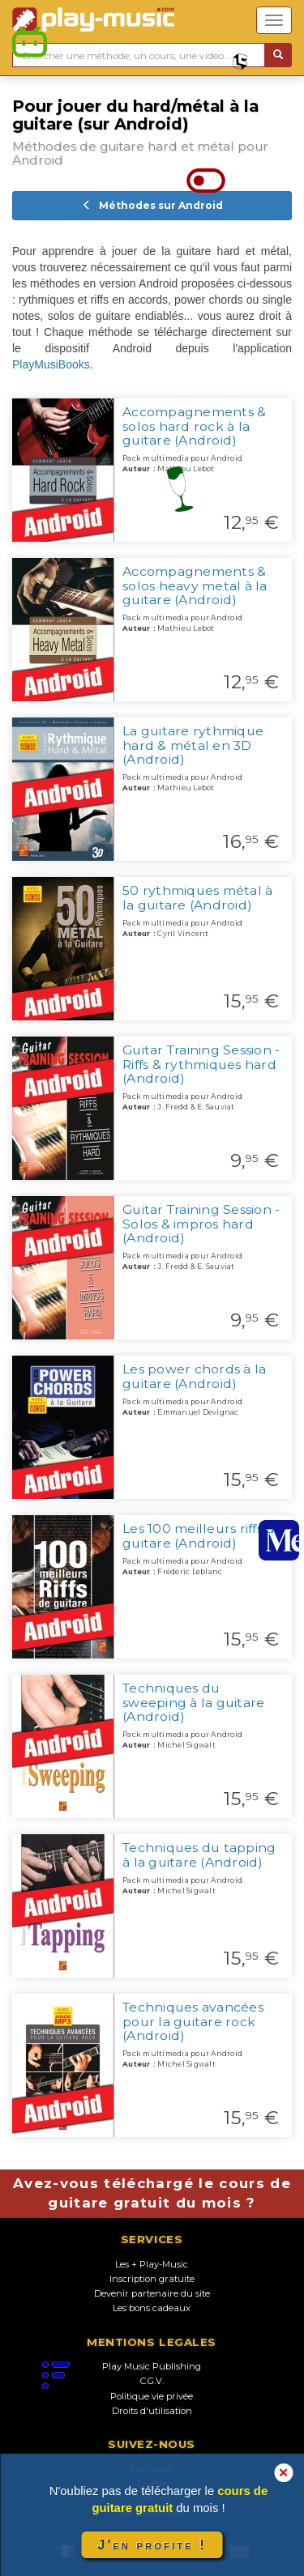 The width and height of the screenshot is (304, 2576). Describe the element at coordinates (180, 489) in the screenshot. I see `wine compatibility layer application logo` at that location.